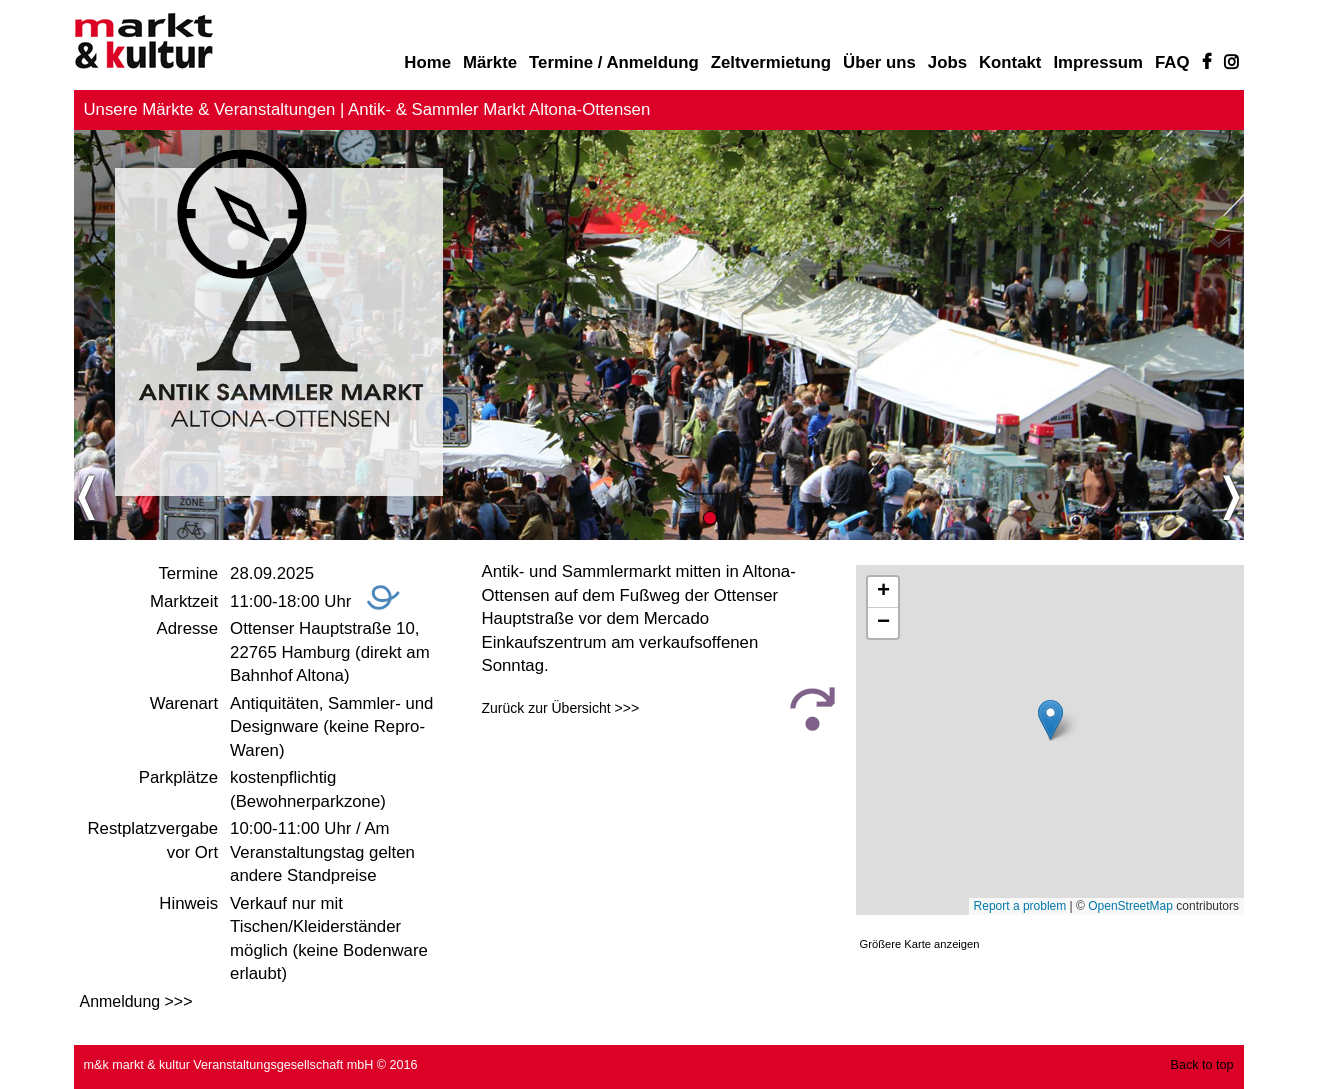 The image size is (1317, 1089). I want to click on access freehand drawing or annotation tools, so click(382, 597).